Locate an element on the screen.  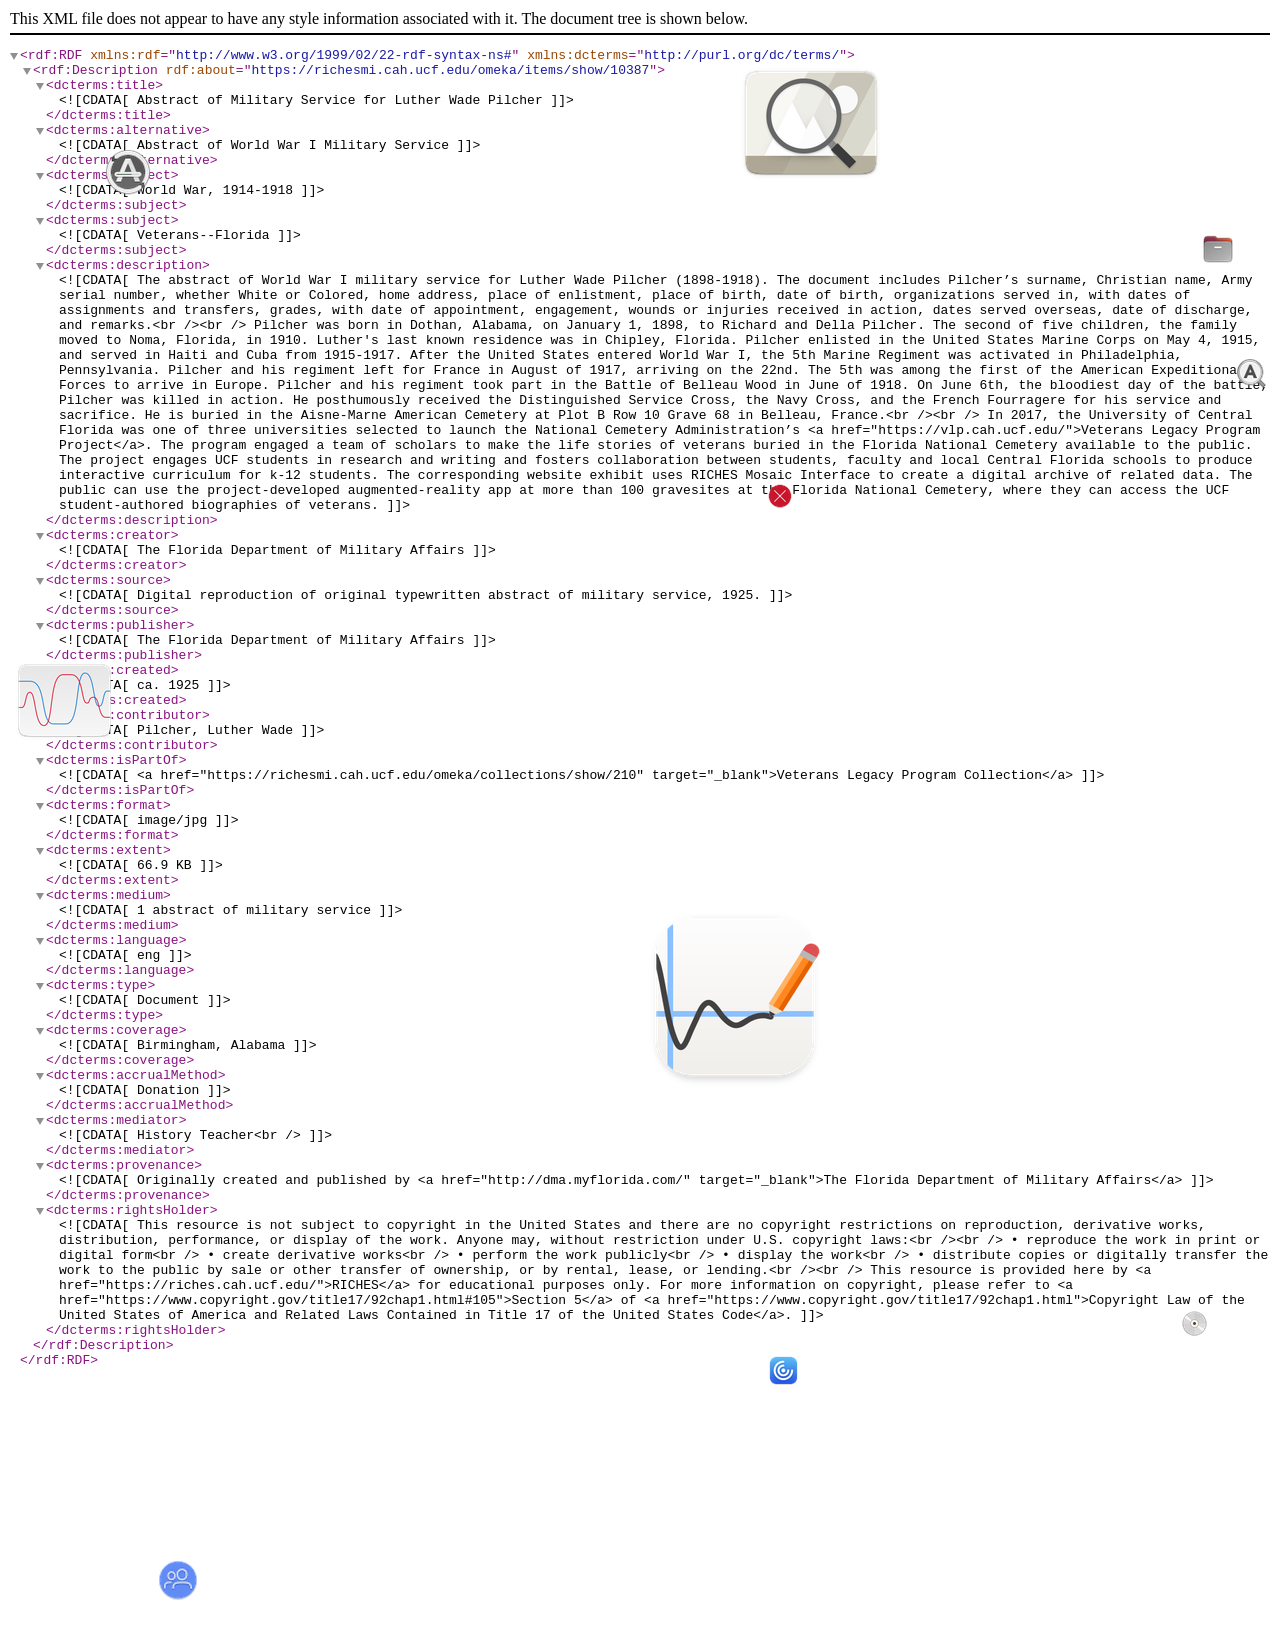
open power statistics app is located at coordinates (64, 700).